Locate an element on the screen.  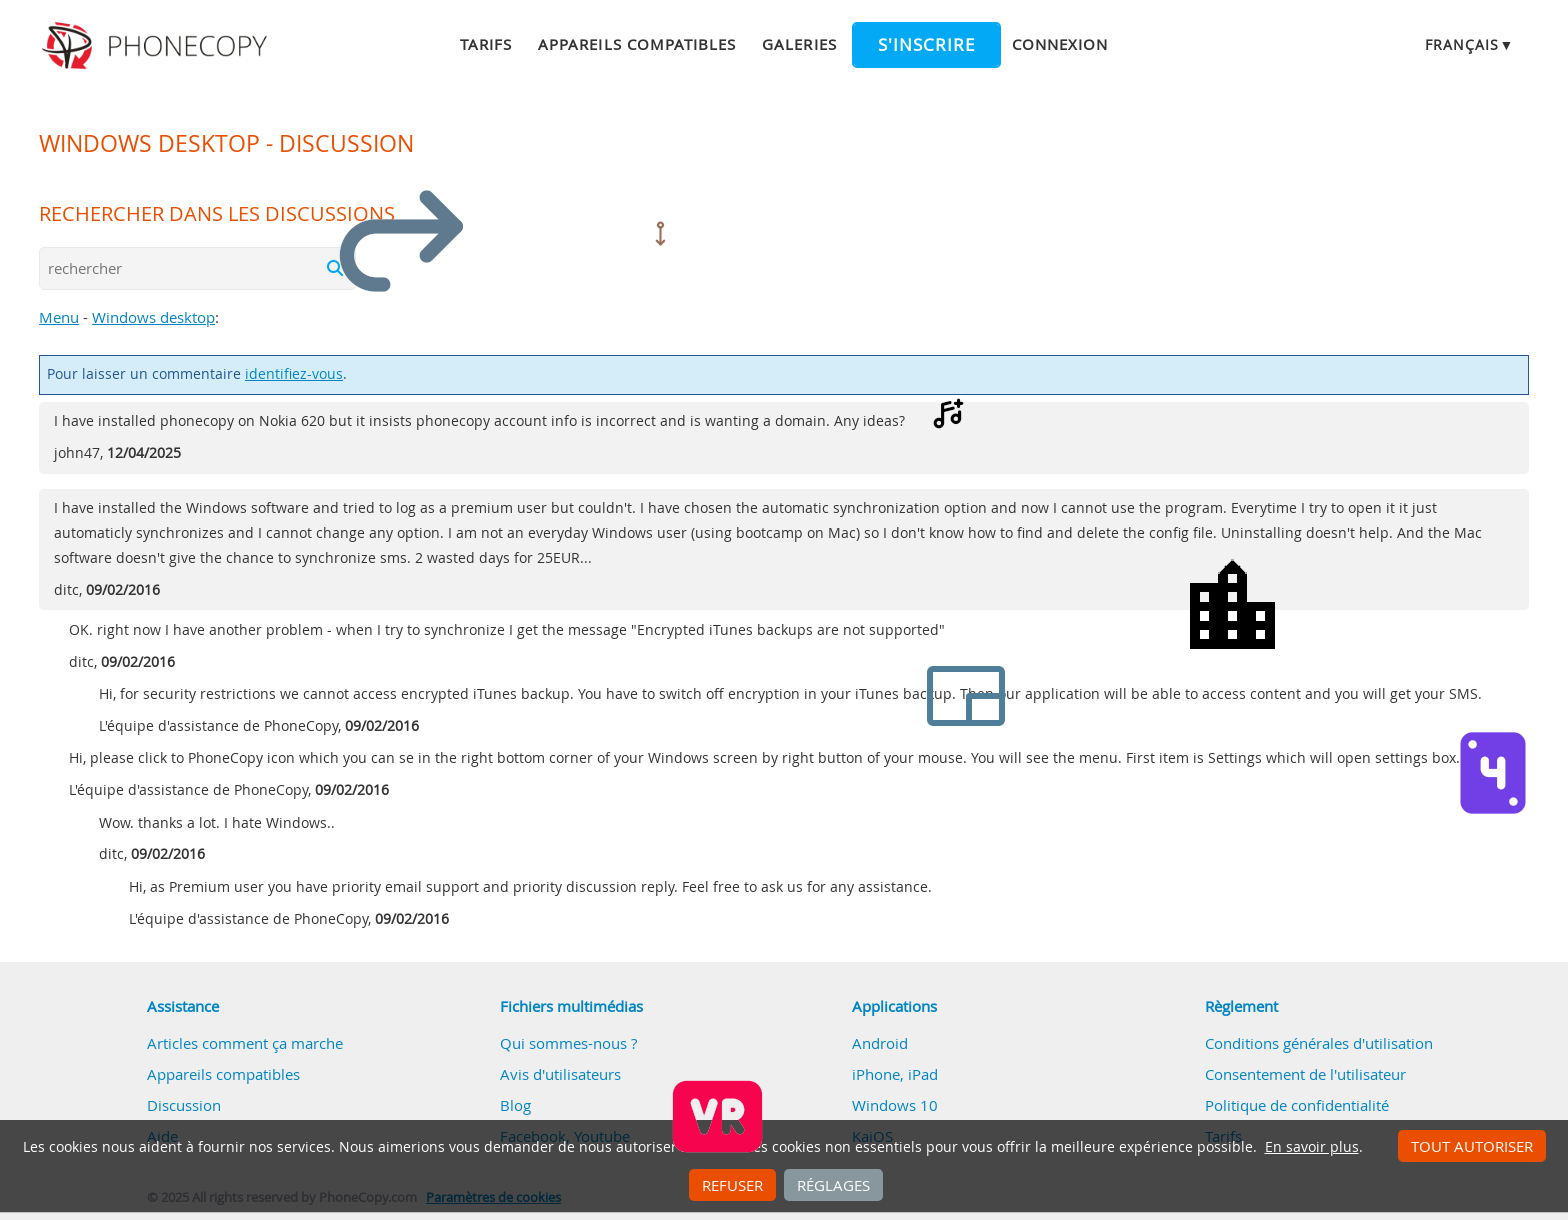
indicates VR-compatible content or experience is located at coordinates (717, 1116).